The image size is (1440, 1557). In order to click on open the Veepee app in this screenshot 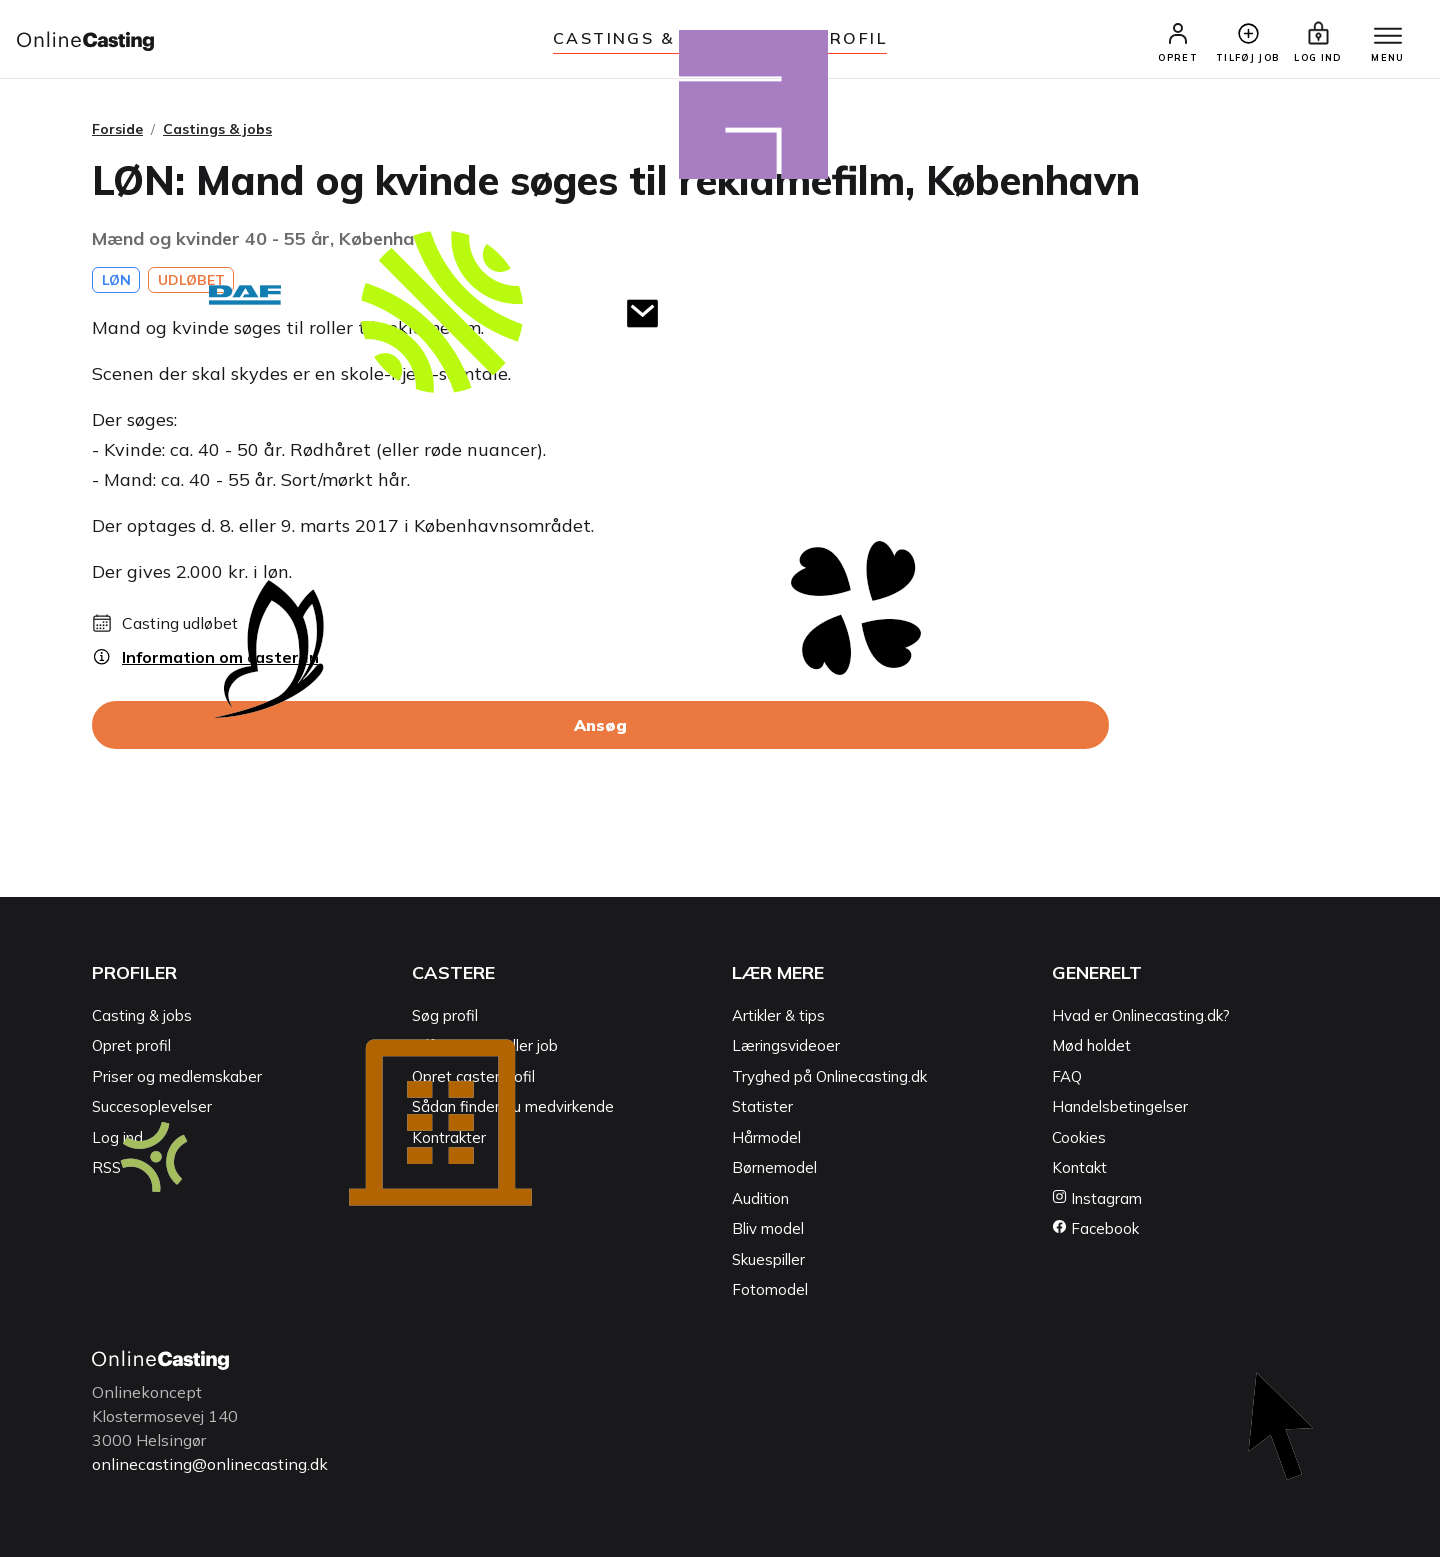, I will do `click(269, 649)`.